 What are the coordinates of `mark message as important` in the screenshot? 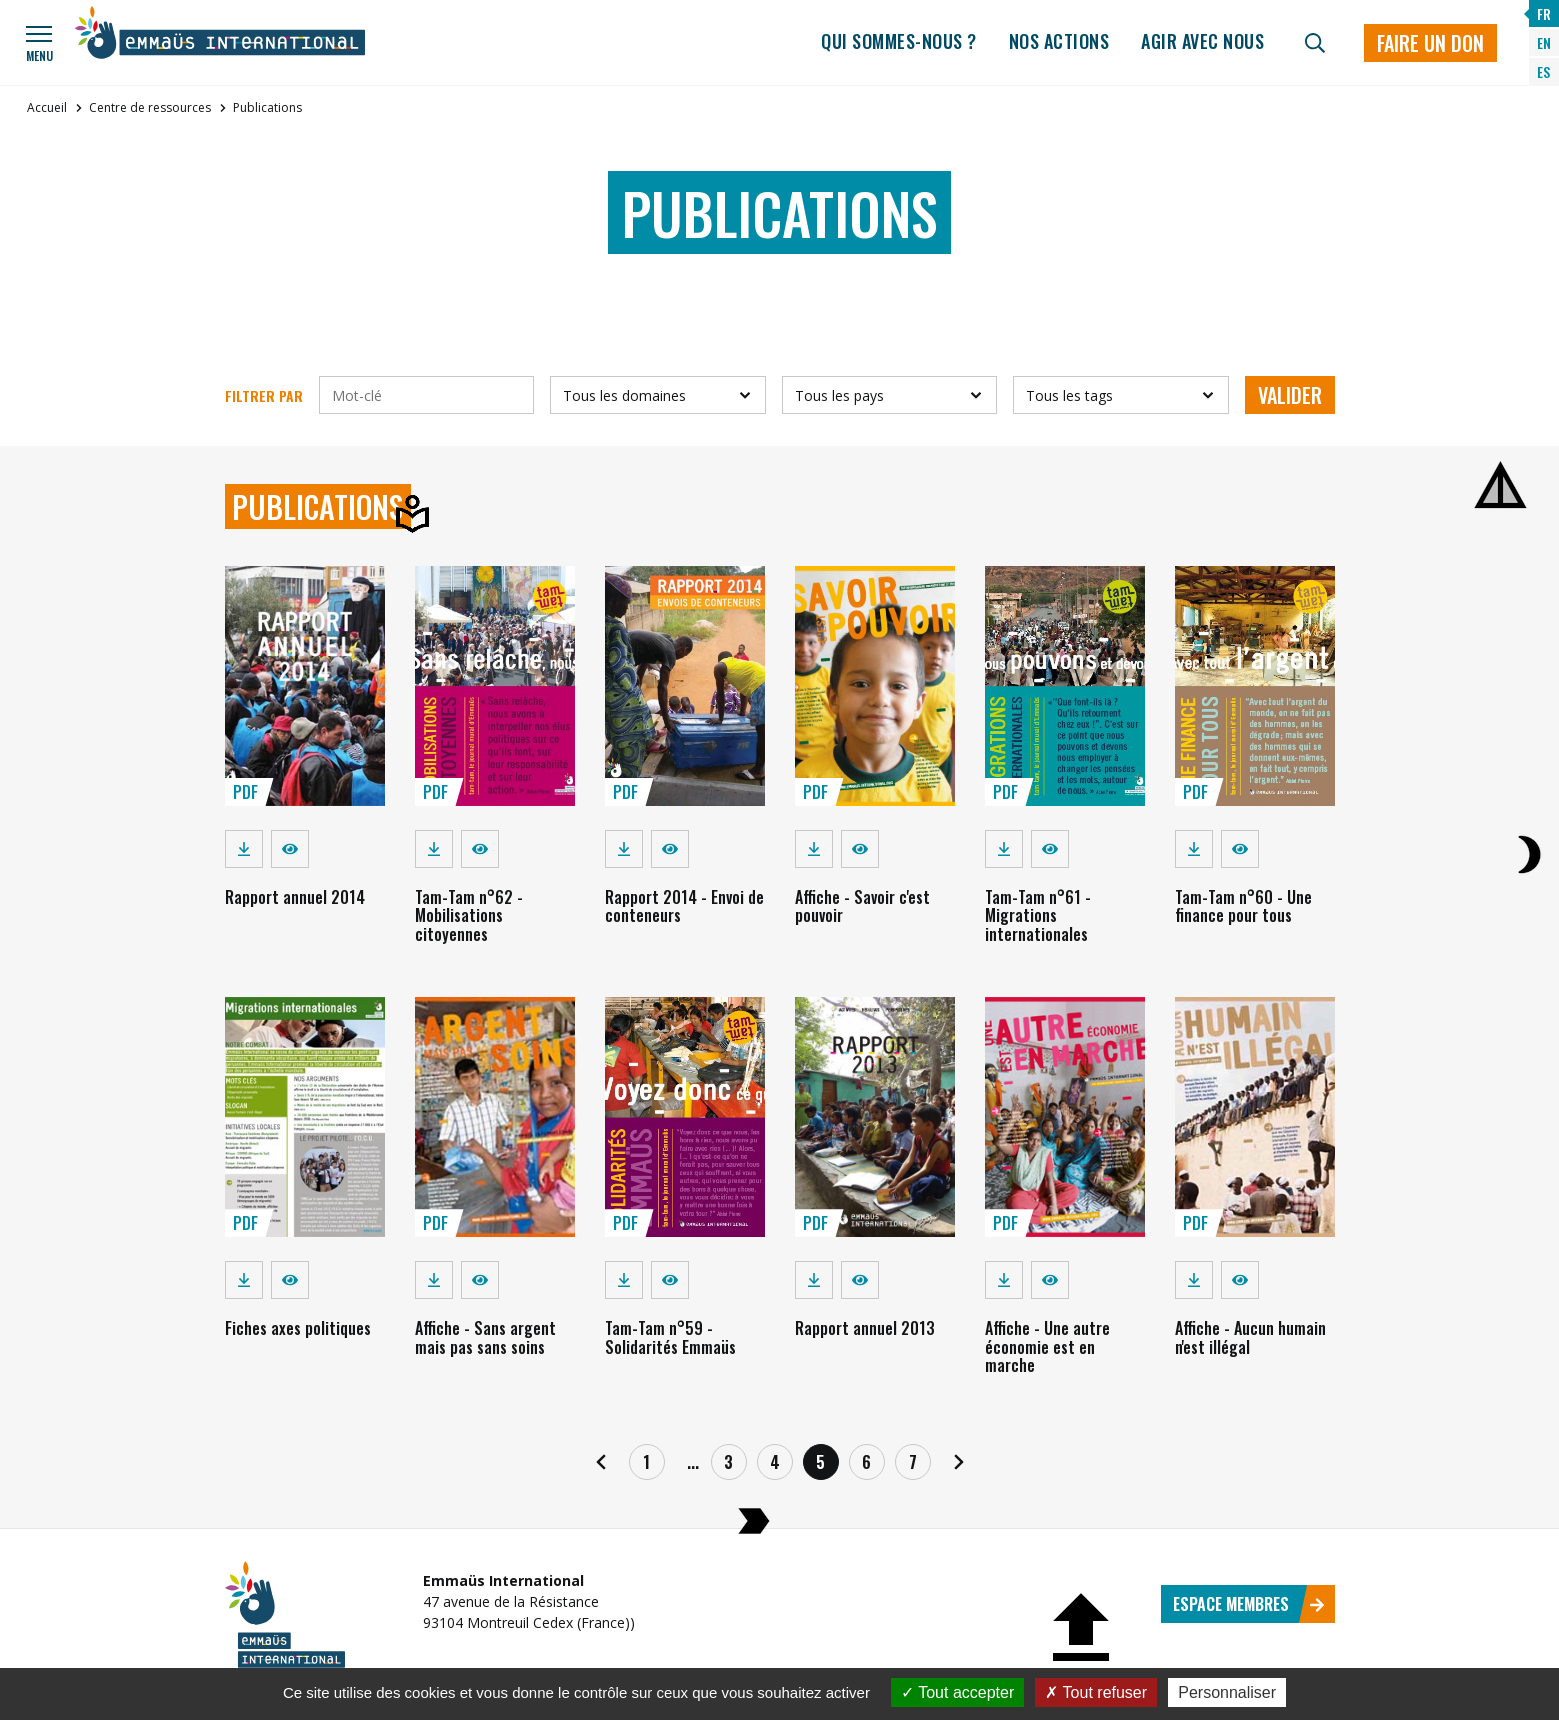 It's located at (753, 1521).